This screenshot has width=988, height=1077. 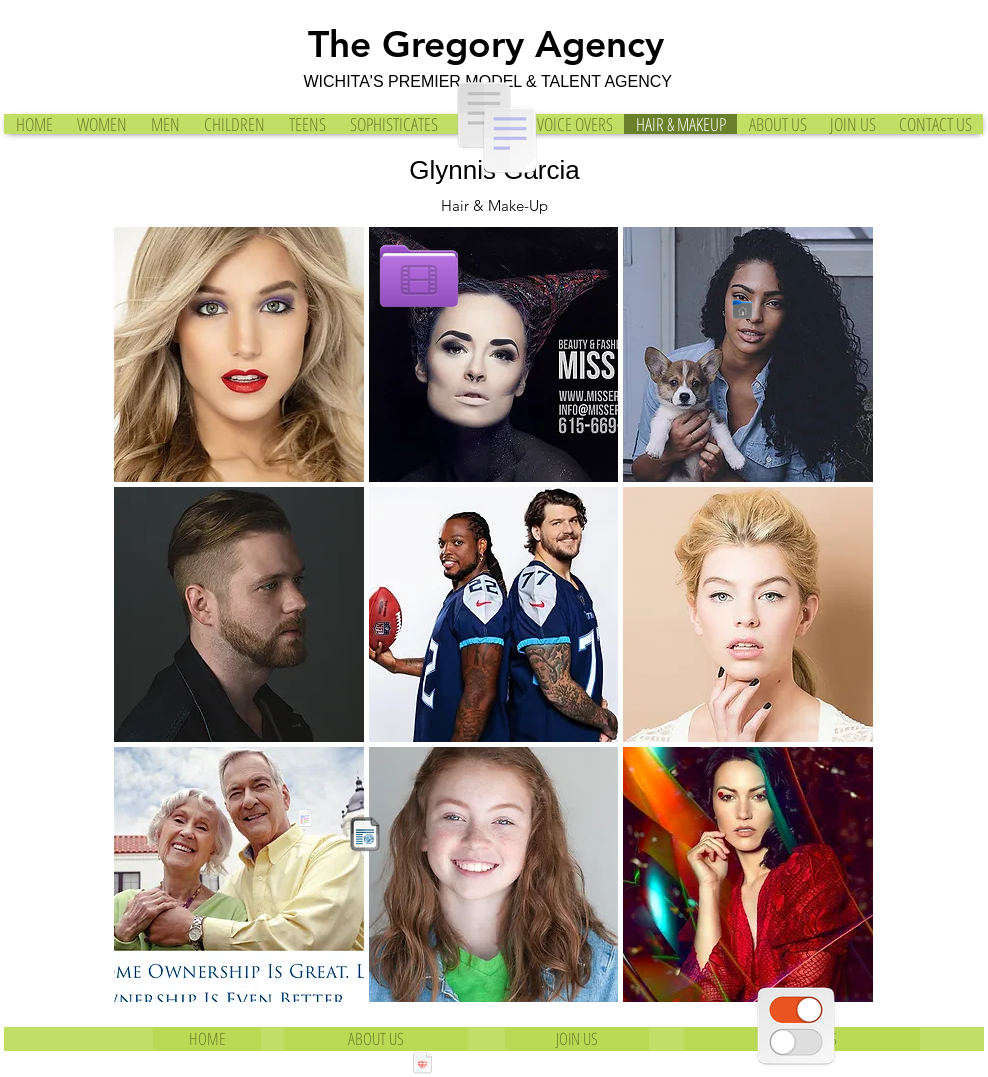 What do you see at coordinates (497, 127) in the screenshot?
I see `copy selected content to clipboard` at bounding box center [497, 127].